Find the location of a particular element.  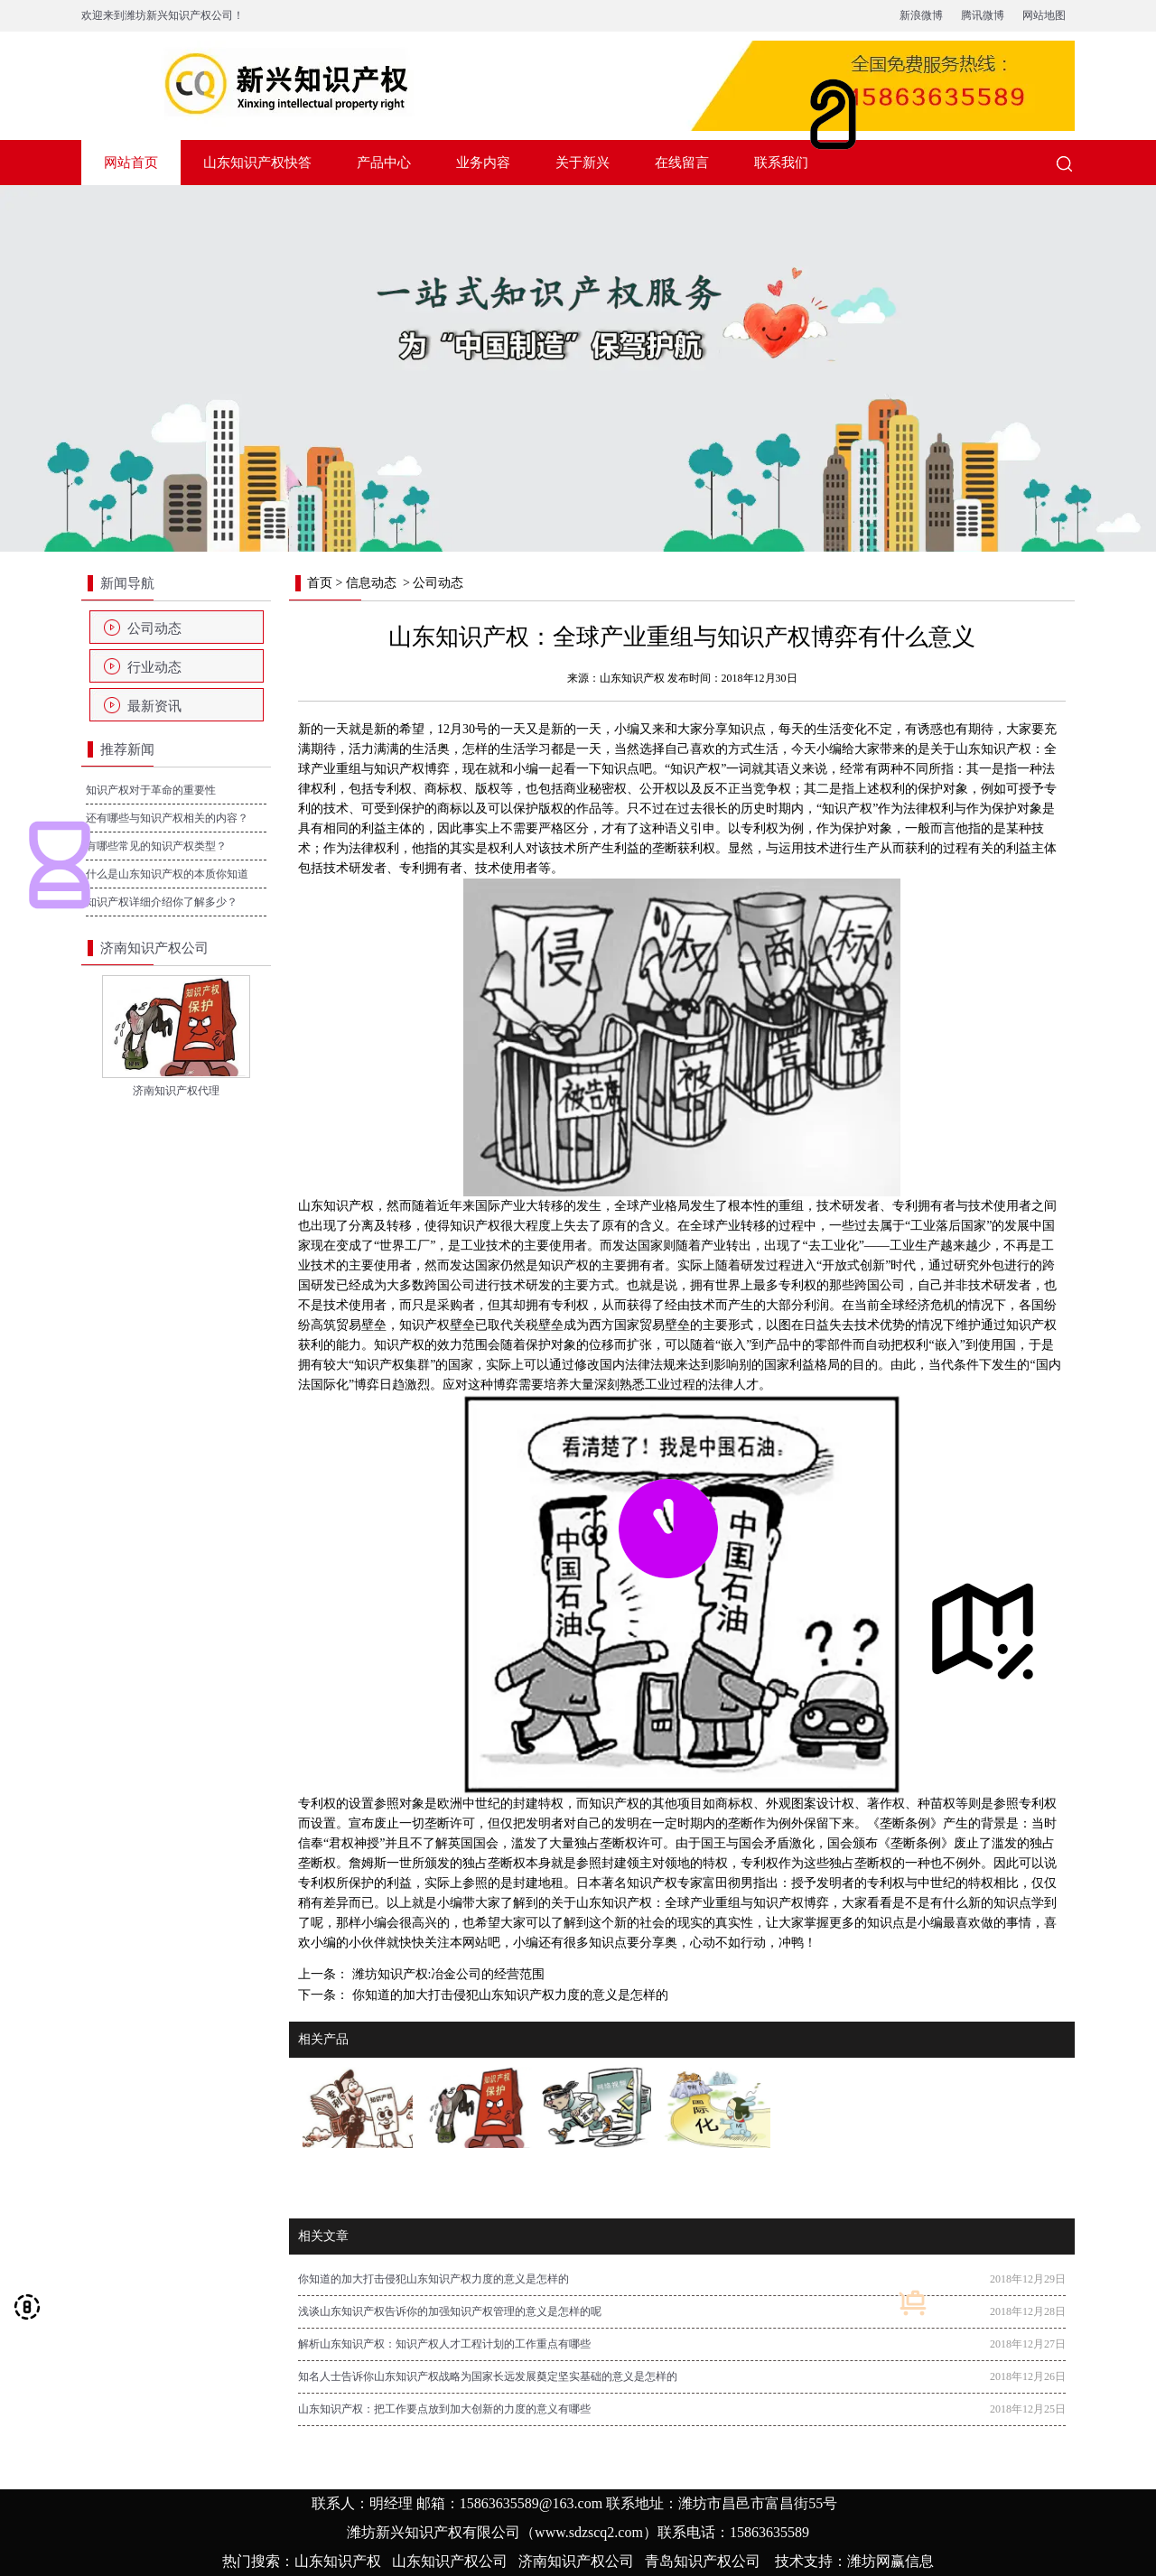

indicates time at 11 o'clock is located at coordinates (668, 1529).